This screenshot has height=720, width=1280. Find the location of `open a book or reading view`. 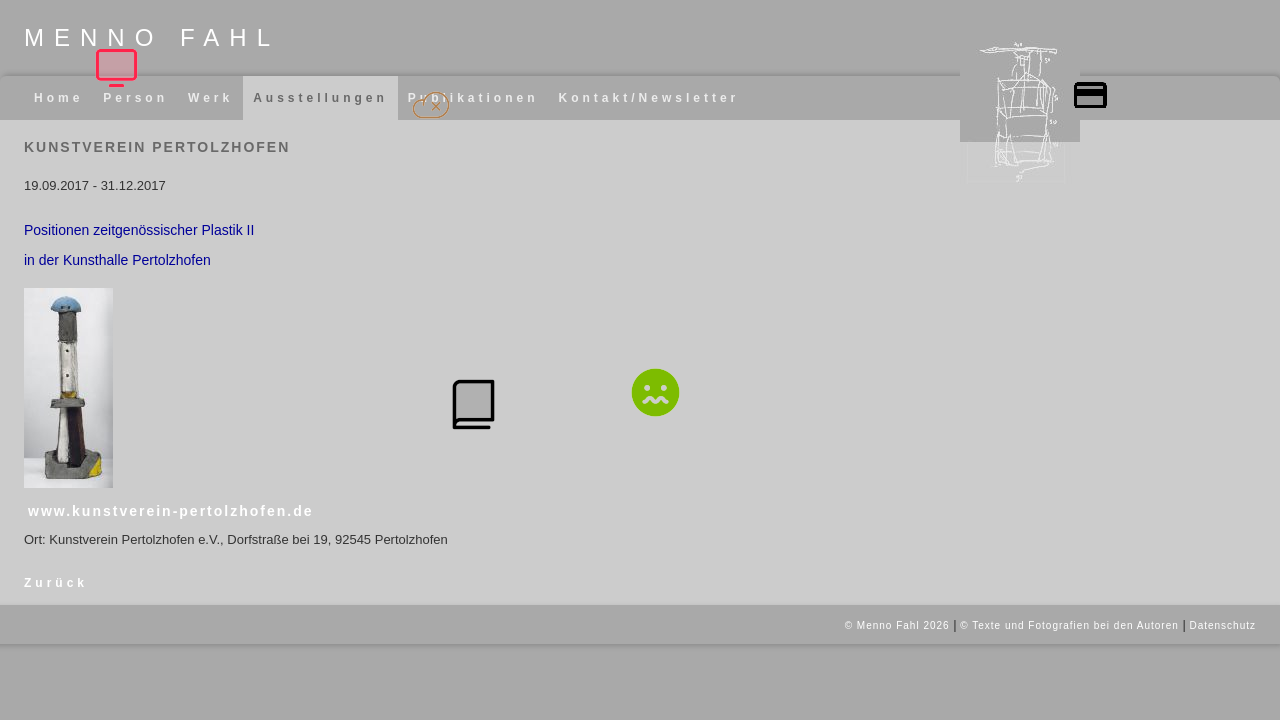

open a book or reading view is located at coordinates (473, 404).